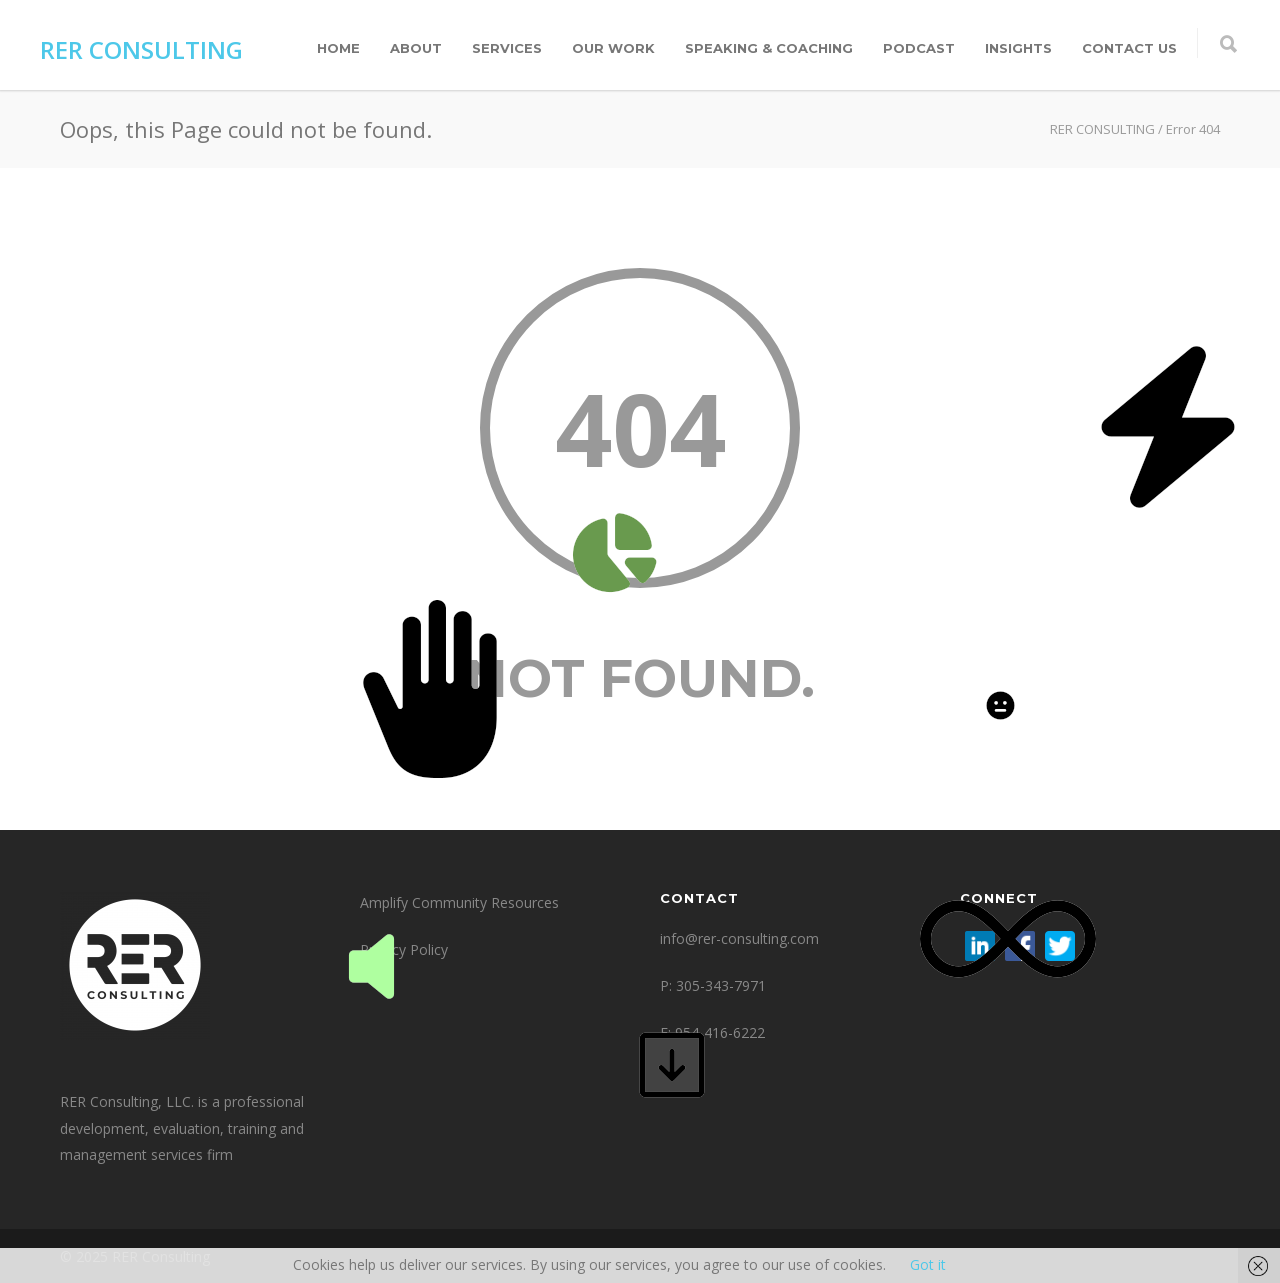 The height and width of the screenshot is (1283, 1280). I want to click on mute audio or sound, so click(371, 966).